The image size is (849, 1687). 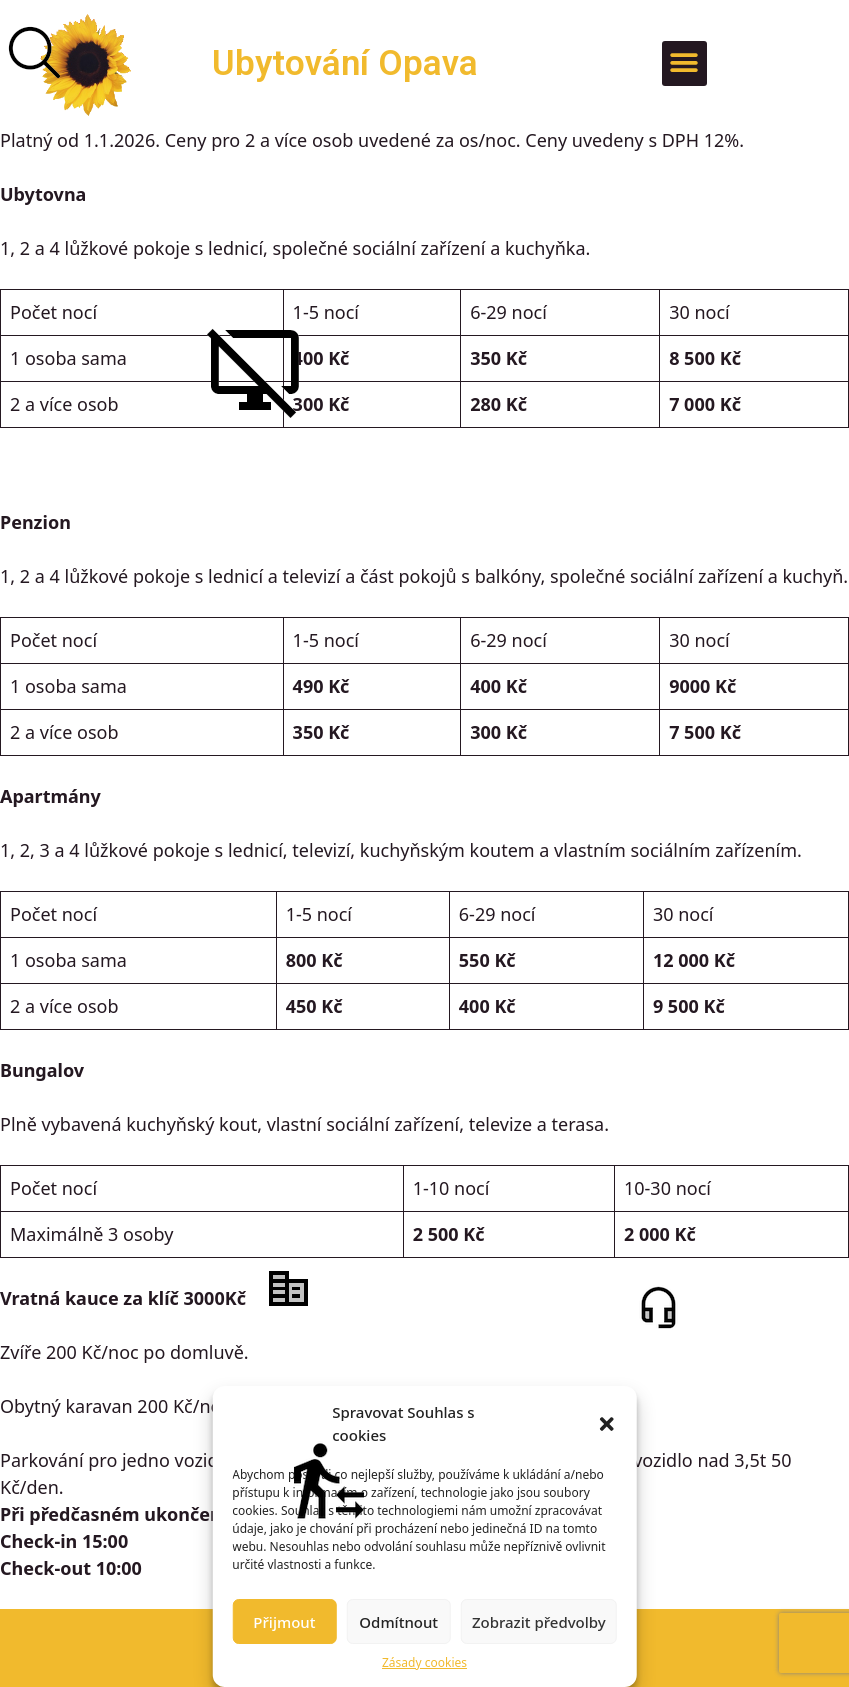 I want to click on desktop access is currently disabled, so click(x=255, y=370).